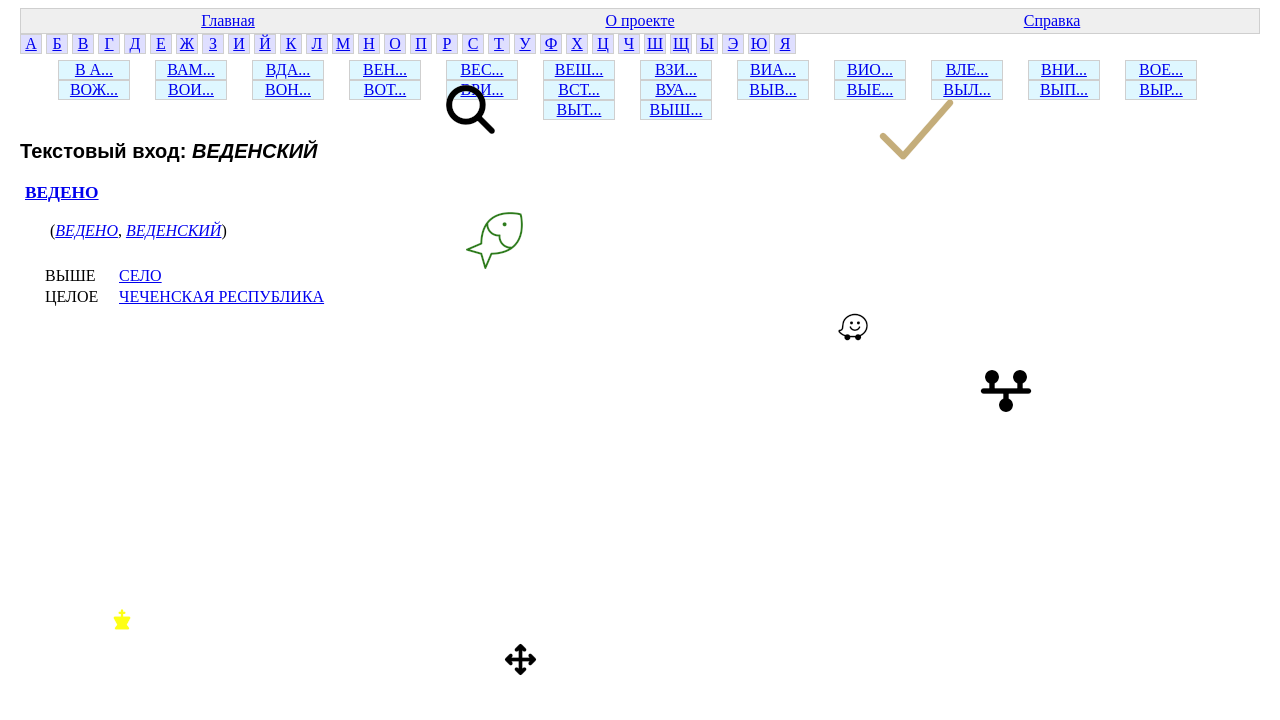 Image resolution: width=1280 pixels, height=720 pixels. Describe the element at coordinates (520, 659) in the screenshot. I see `move or reposition an element` at that location.